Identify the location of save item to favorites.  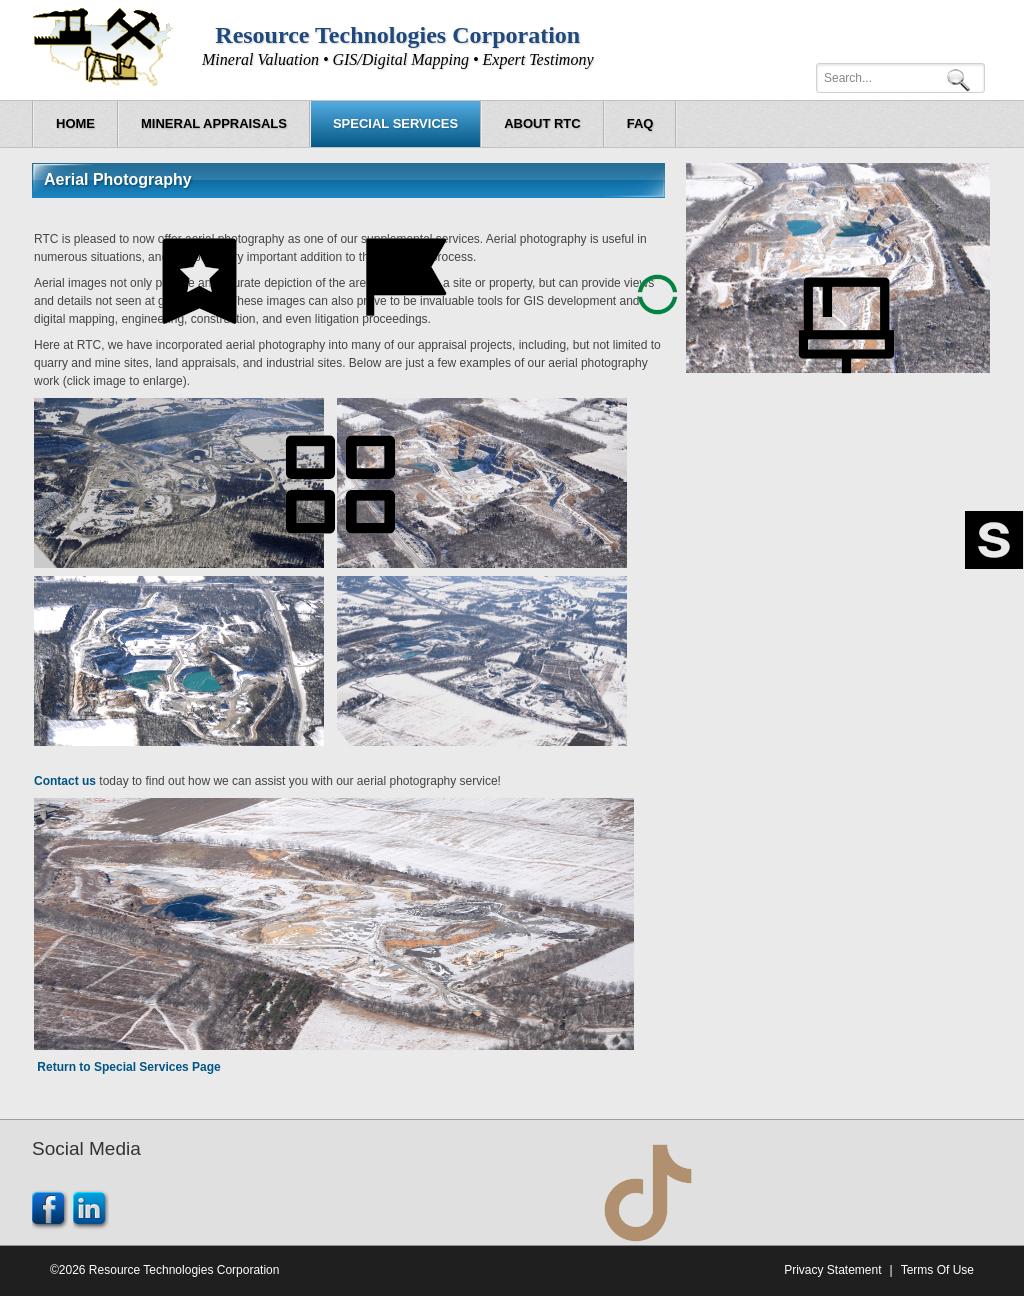
(199, 279).